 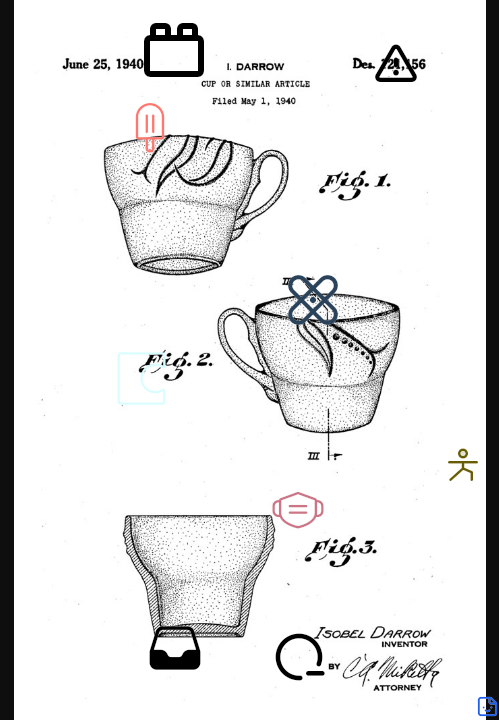 I want to click on indicates a warning or alert status, so click(x=396, y=64).